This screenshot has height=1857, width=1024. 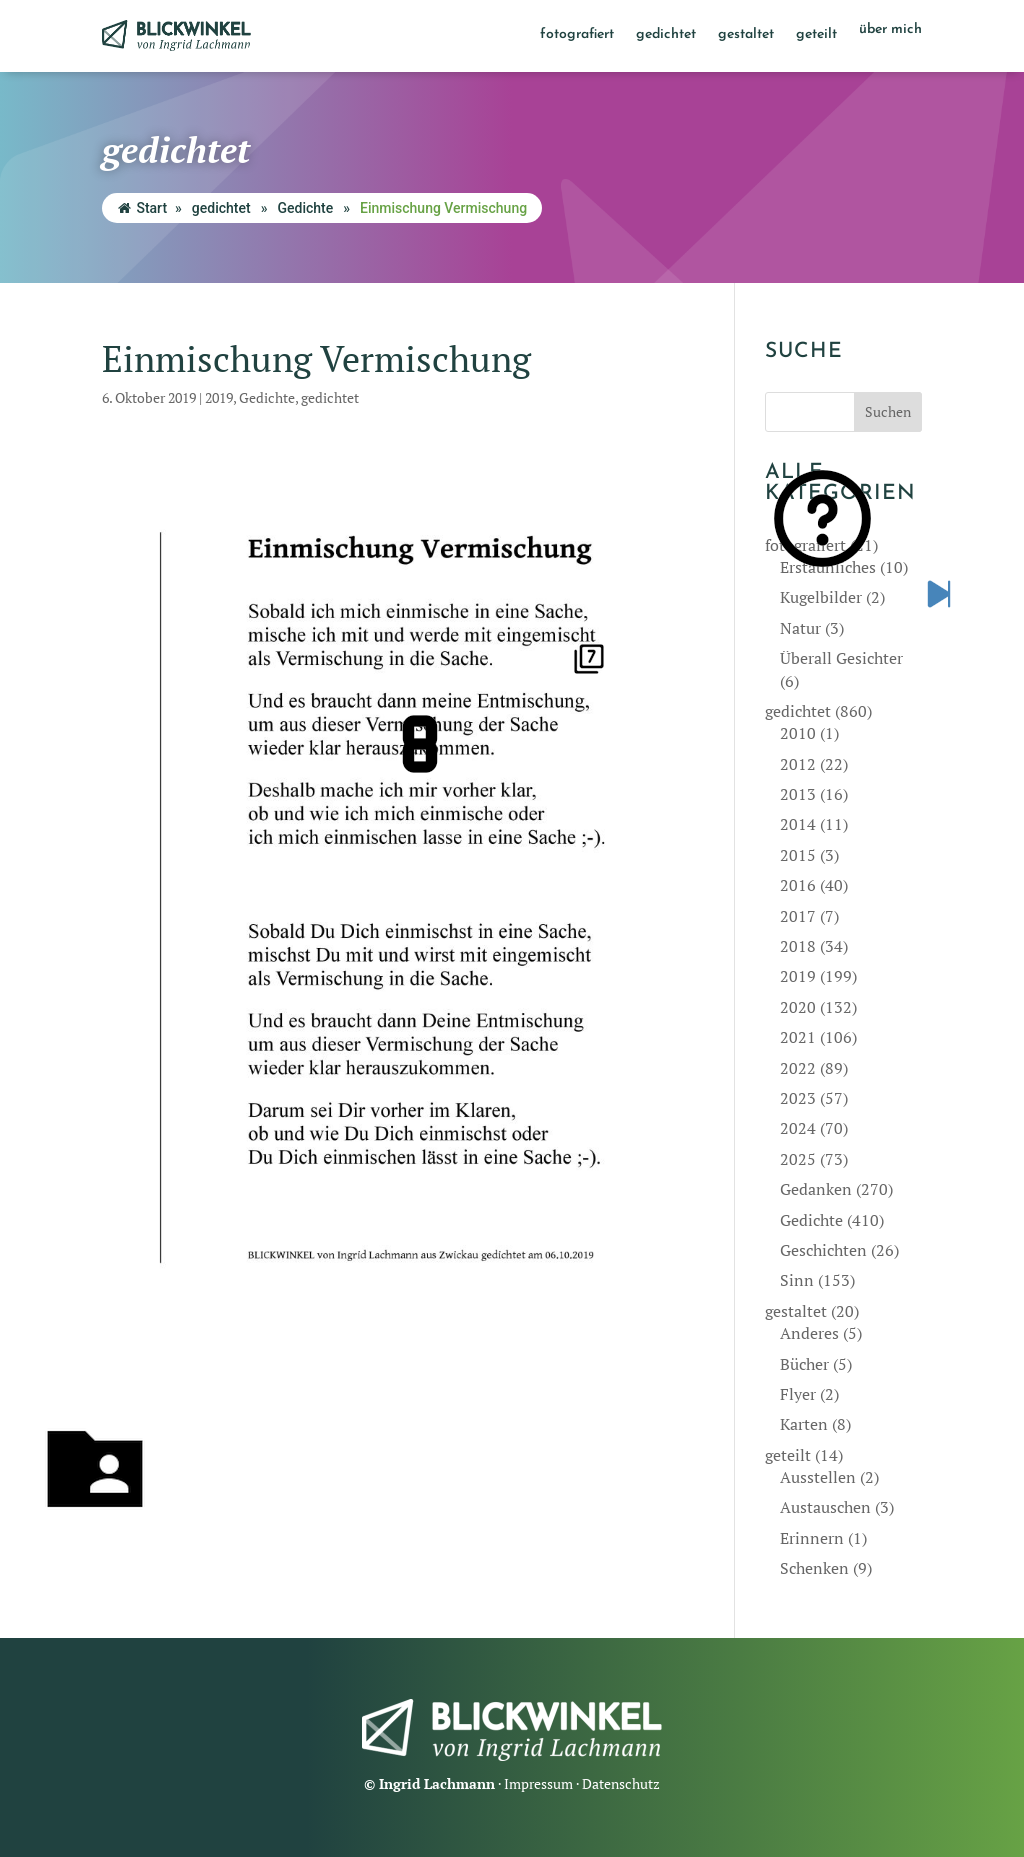 What do you see at coordinates (420, 744) in the screenshot?
I see `indicates item number 8 in a list or sequence` at bounding box center [420, 744].